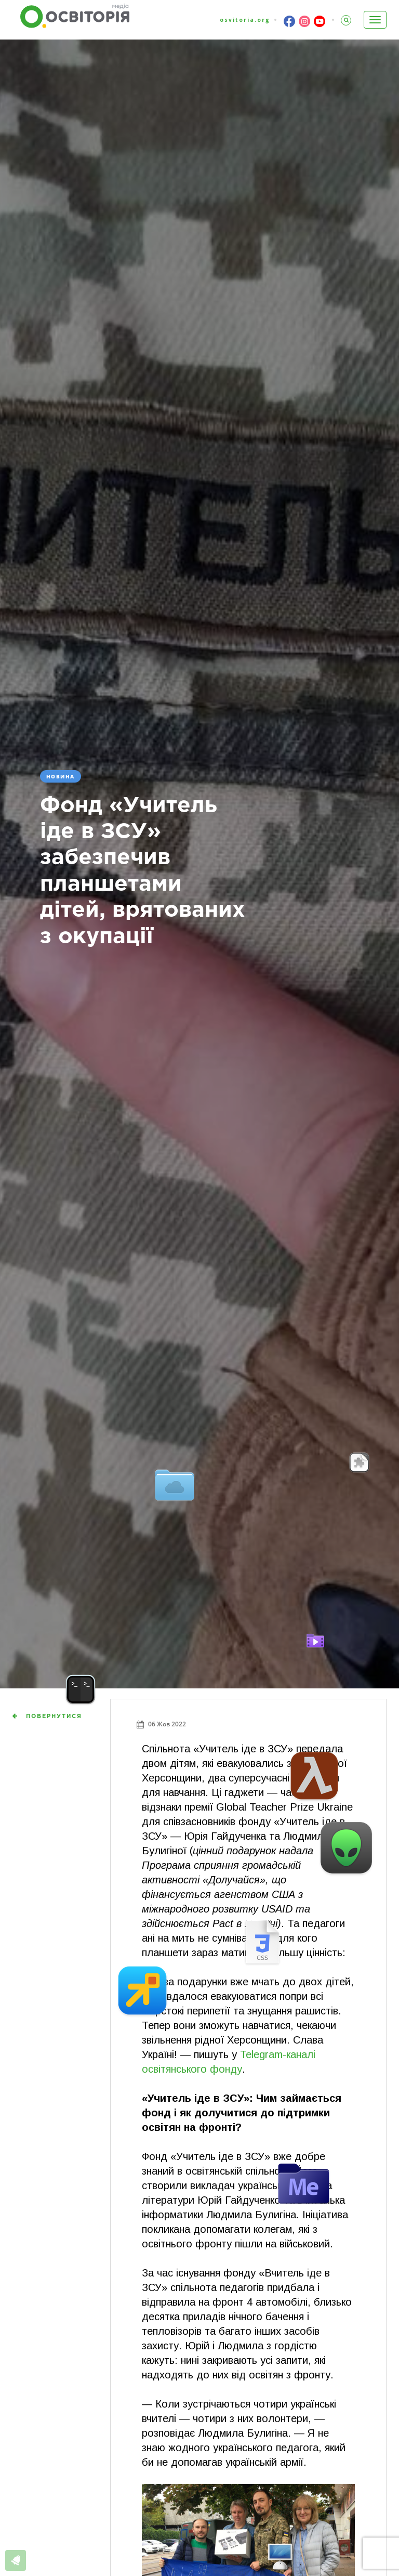 The height and width of the screenshot is (2576, 399). I want to click on indicates an iMac G4 device in system settings, so click(280, 2555).